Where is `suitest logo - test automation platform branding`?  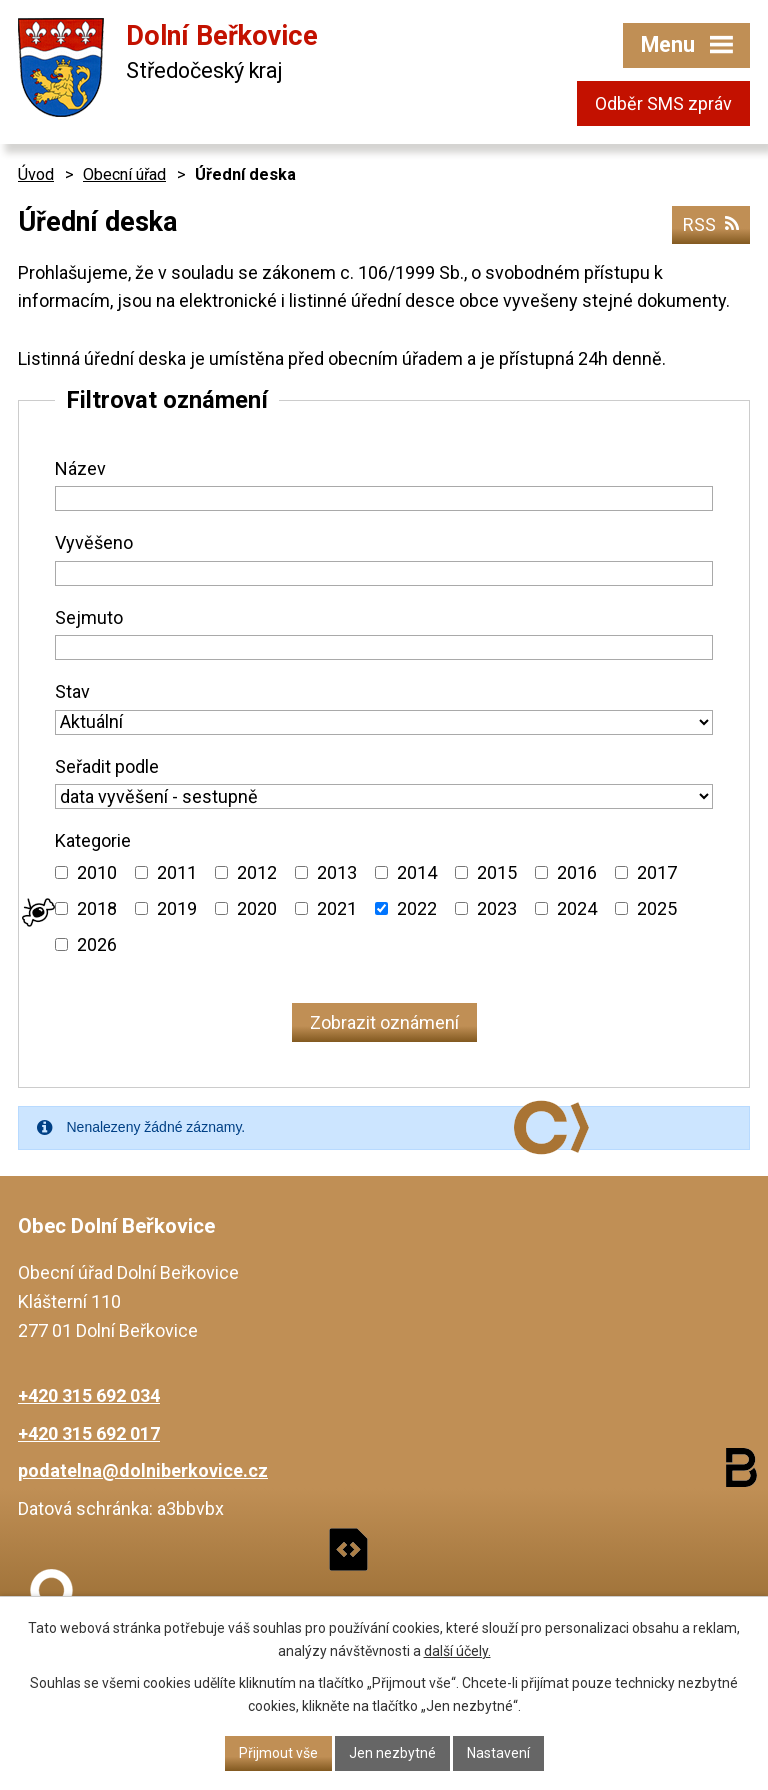 suitest logo - test automation platform branding is located at coordinates (38, 912).